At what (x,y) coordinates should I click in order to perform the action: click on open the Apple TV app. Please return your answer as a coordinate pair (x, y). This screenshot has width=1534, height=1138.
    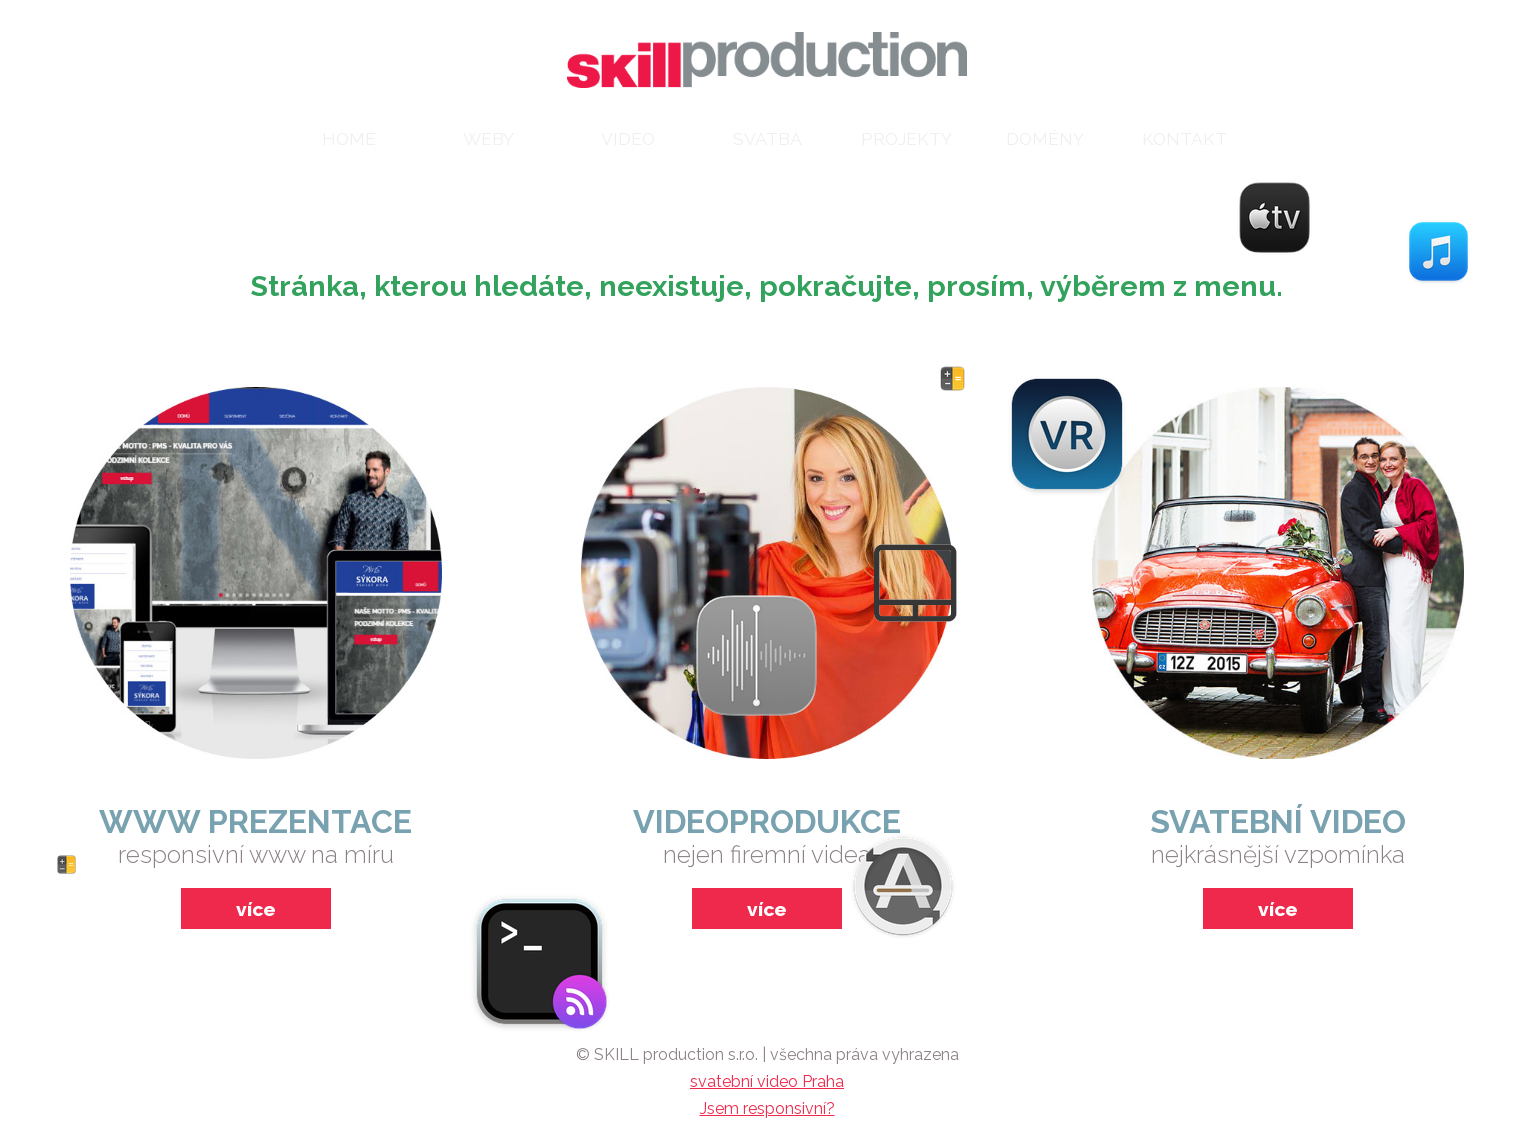
    Looking at the image, I should click on (1274, 217).